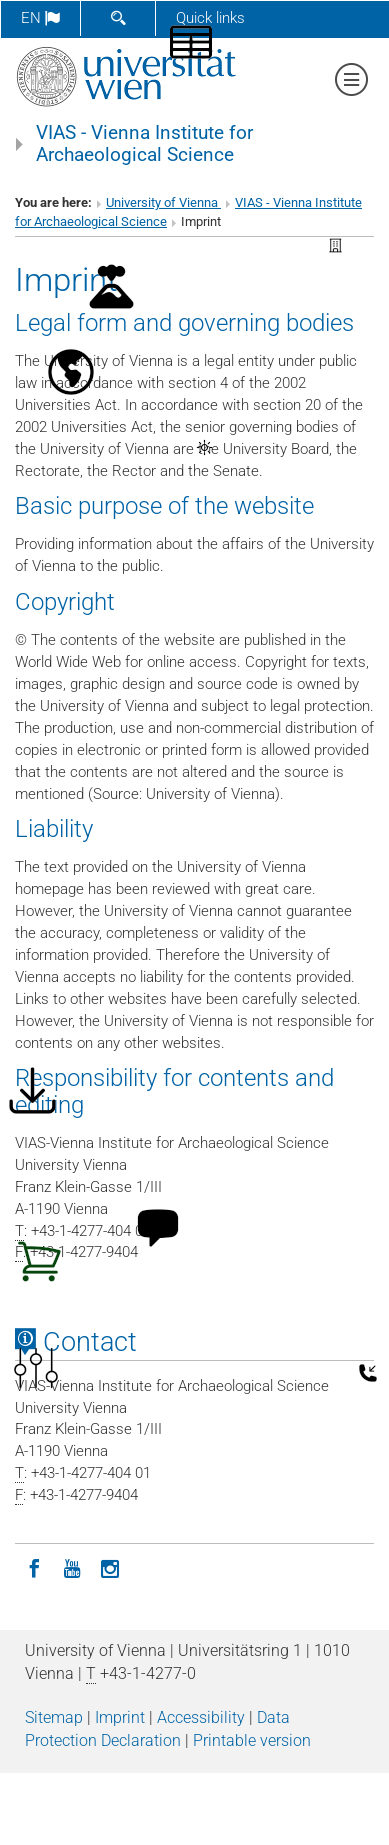 The image size is (389, 1845). I want to click on open chat or messaging, so click(158, 1228).